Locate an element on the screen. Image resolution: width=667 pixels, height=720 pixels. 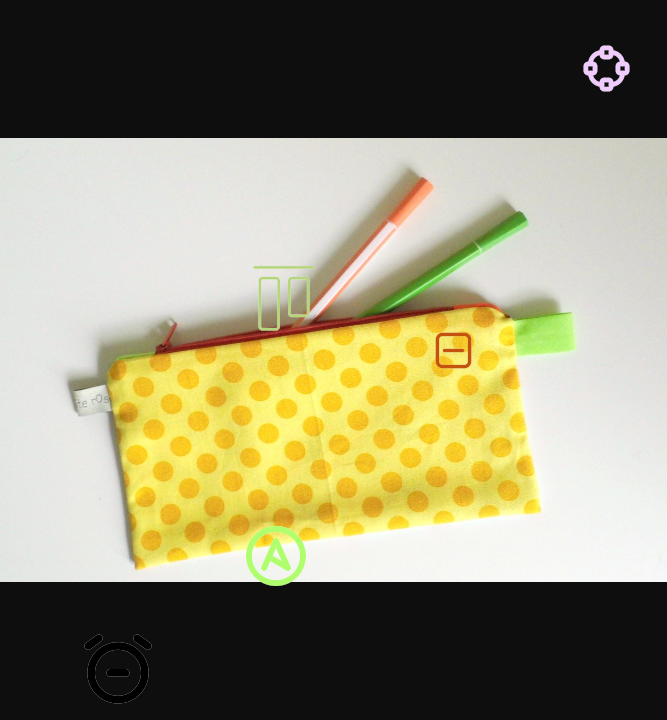
flat dry laundry care instruction is located at coordinates (453, 350).